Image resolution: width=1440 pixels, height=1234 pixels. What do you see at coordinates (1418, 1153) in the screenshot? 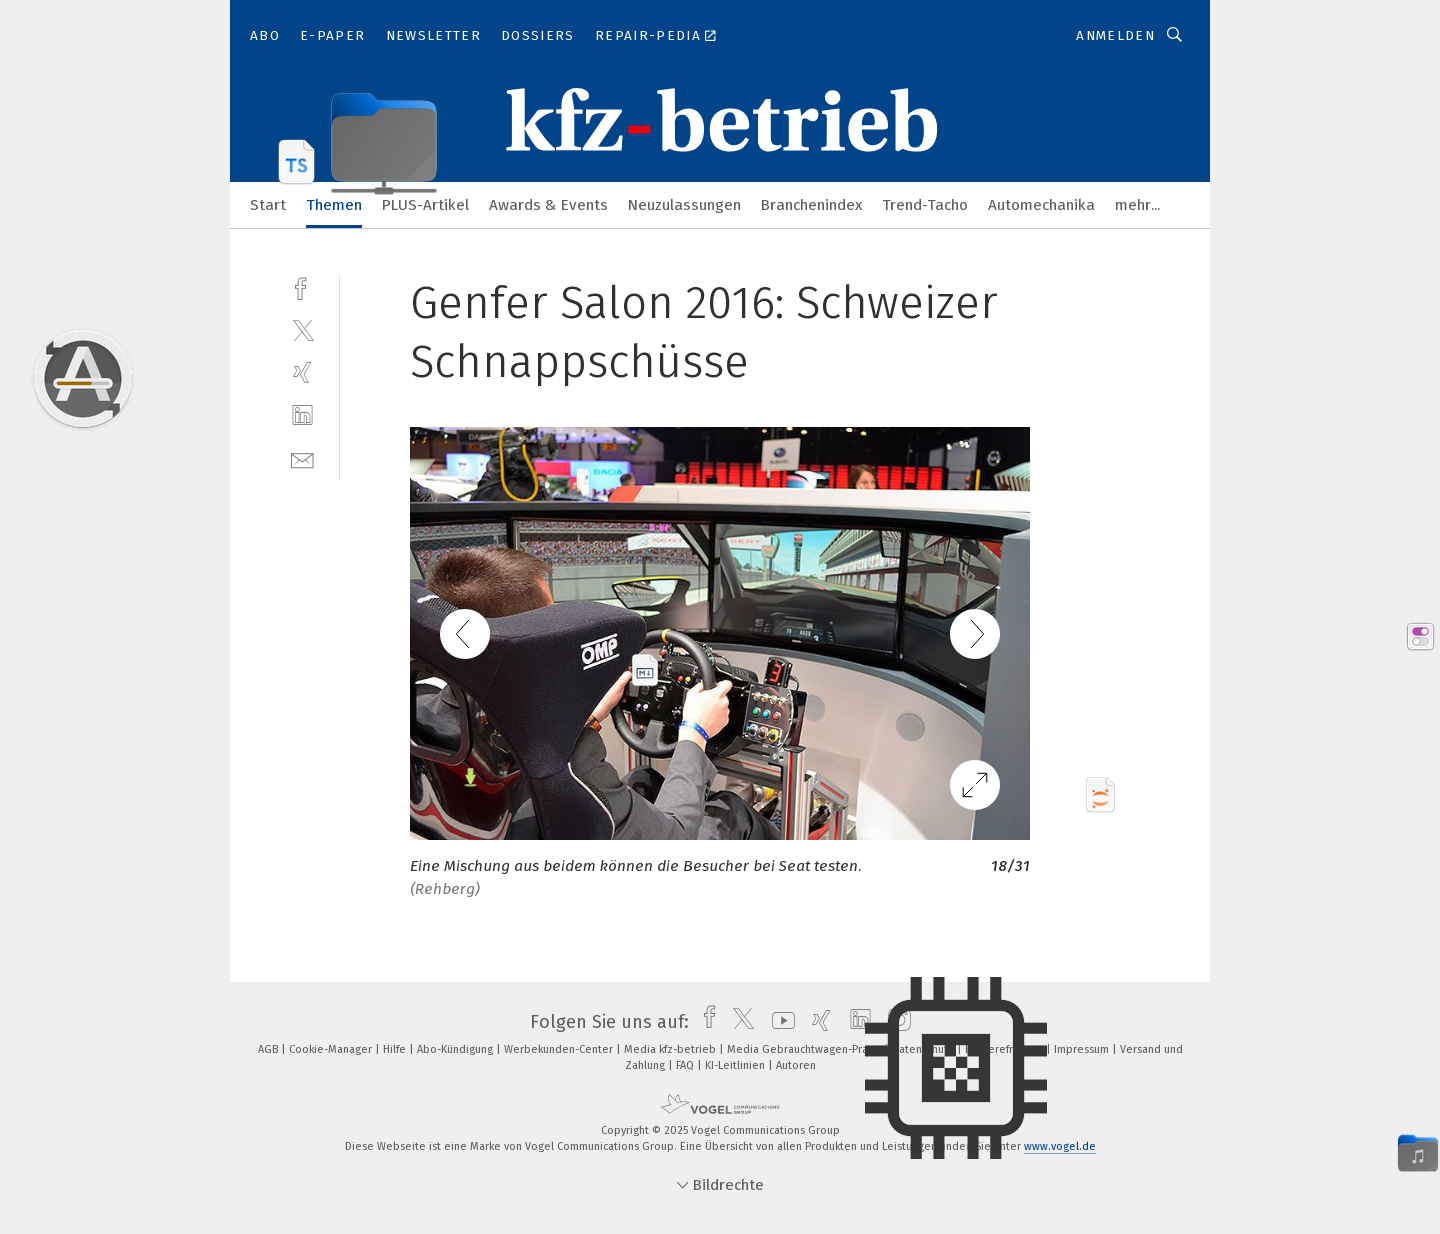
I see `open your music folder` at bounding box center [1418, 1153].